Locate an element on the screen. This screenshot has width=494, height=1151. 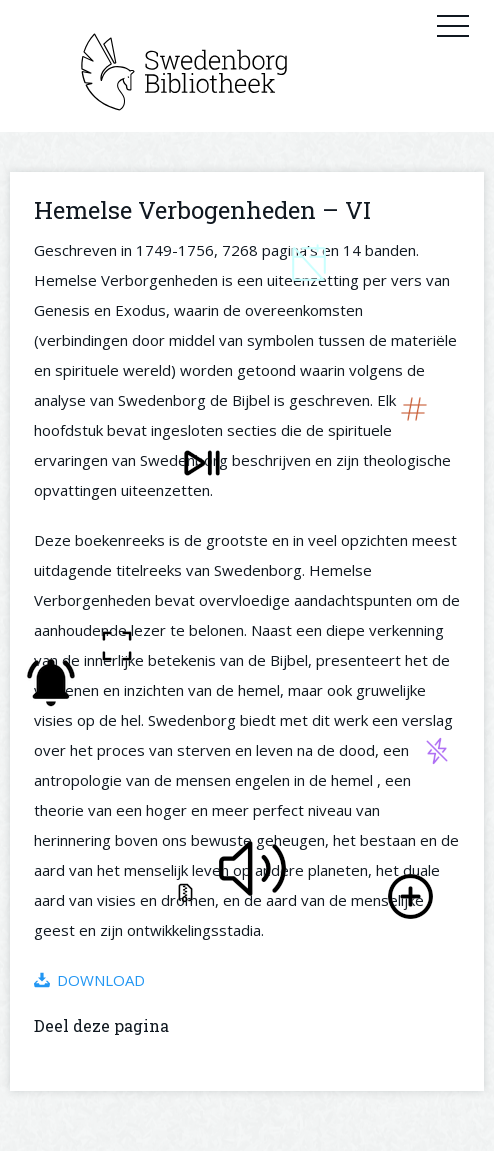
indicates new or active notifications is located at coordinates (51, 682).